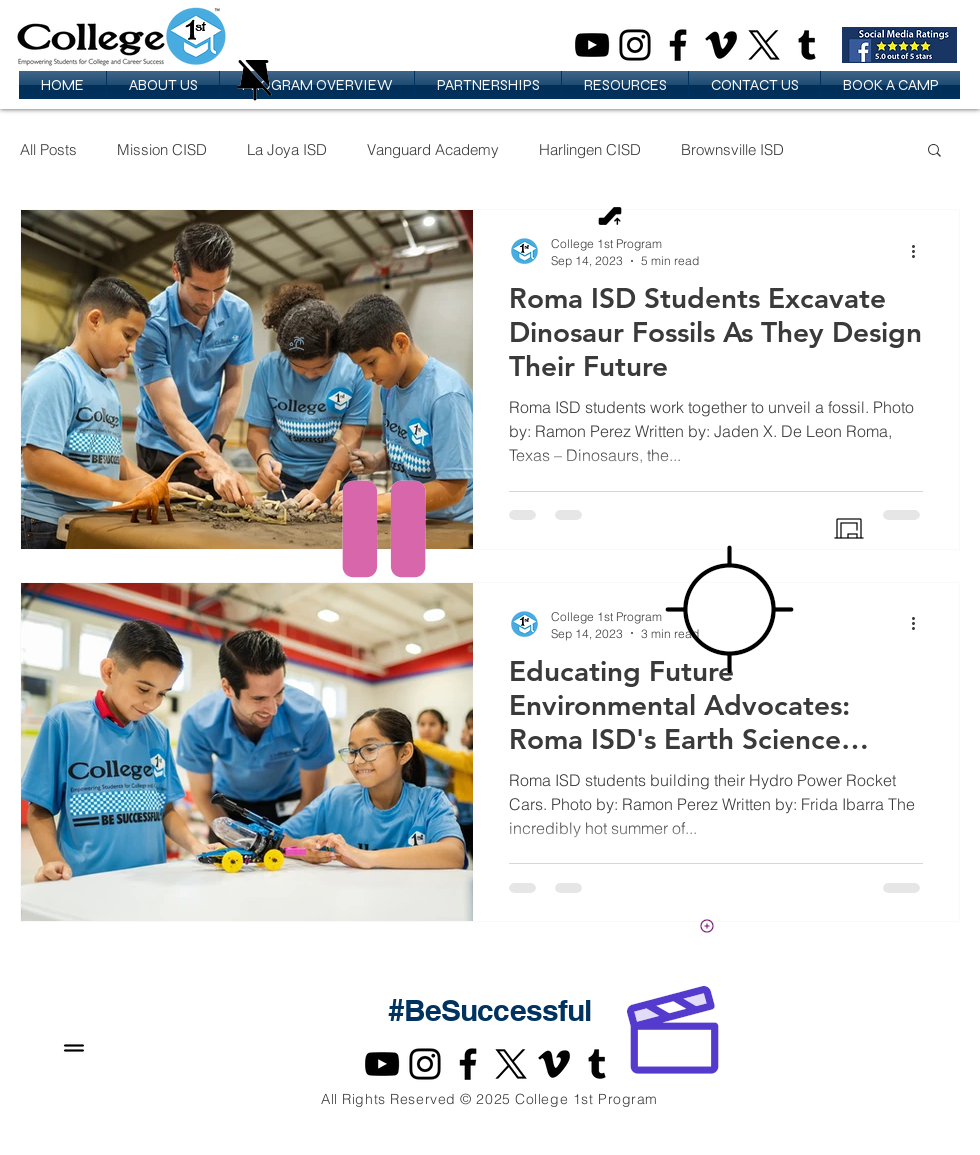 This screenshot has height=1155, width=980. Describe the element at coordinates (384, 529) in the screenshot. I see `pause media playback` at that location.